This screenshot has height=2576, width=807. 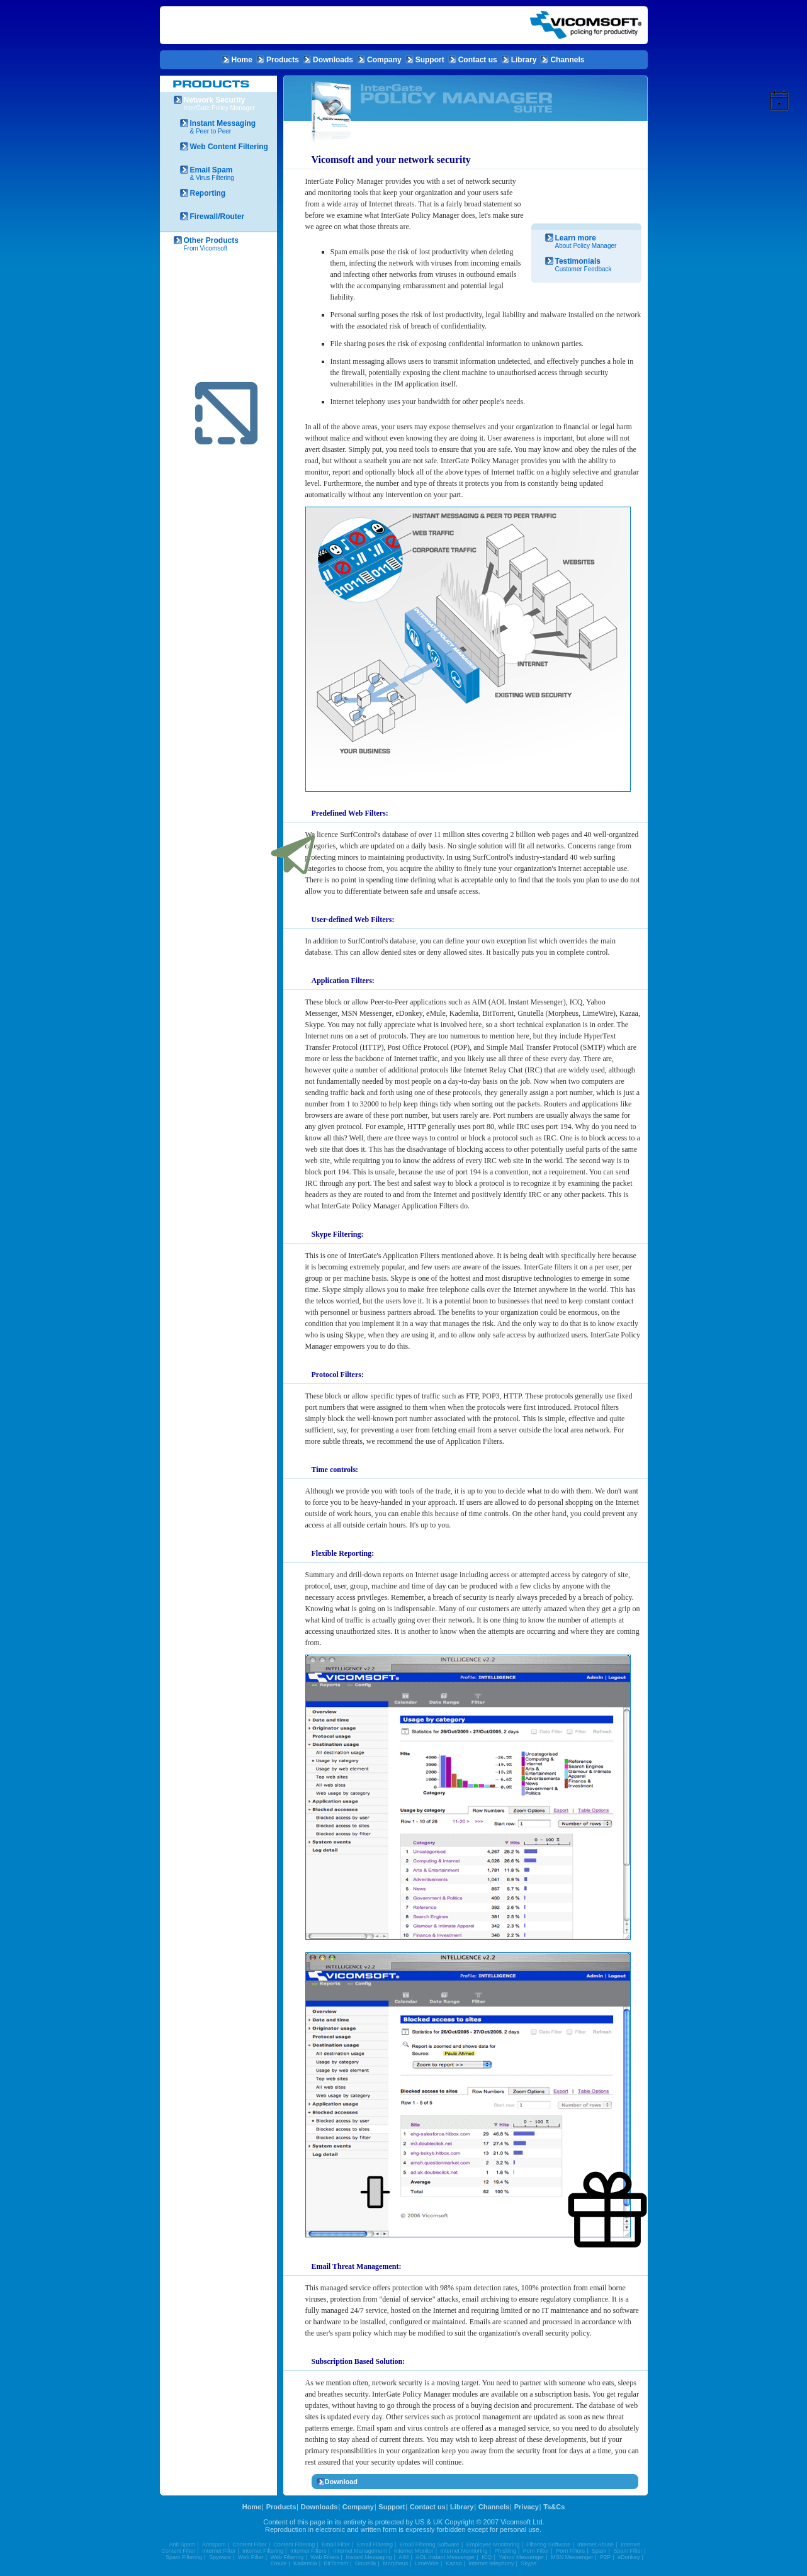 What do you see at coordinates (779, 101) in the screenshot?
I see `indicates a calendar event or notification` at bounding box center [779, 101].